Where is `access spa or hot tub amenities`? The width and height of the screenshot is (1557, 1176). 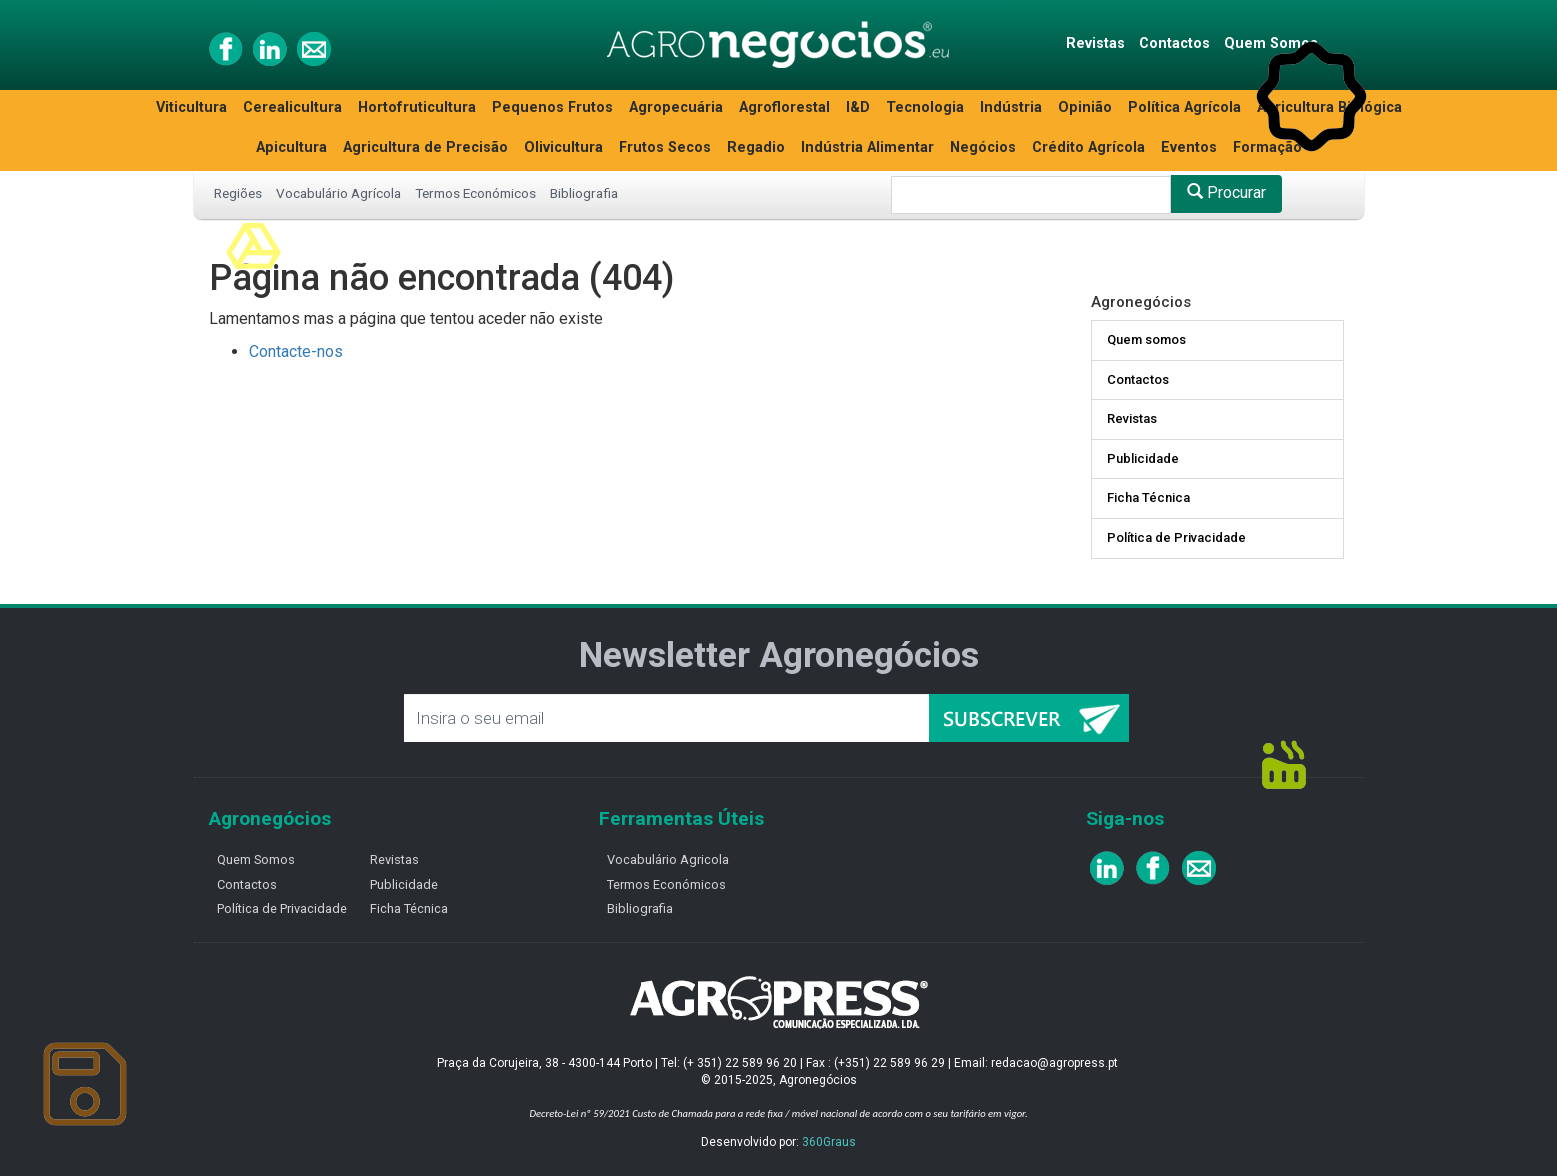 access spa or hot tub amenities is located at coordinates (1284, 764).